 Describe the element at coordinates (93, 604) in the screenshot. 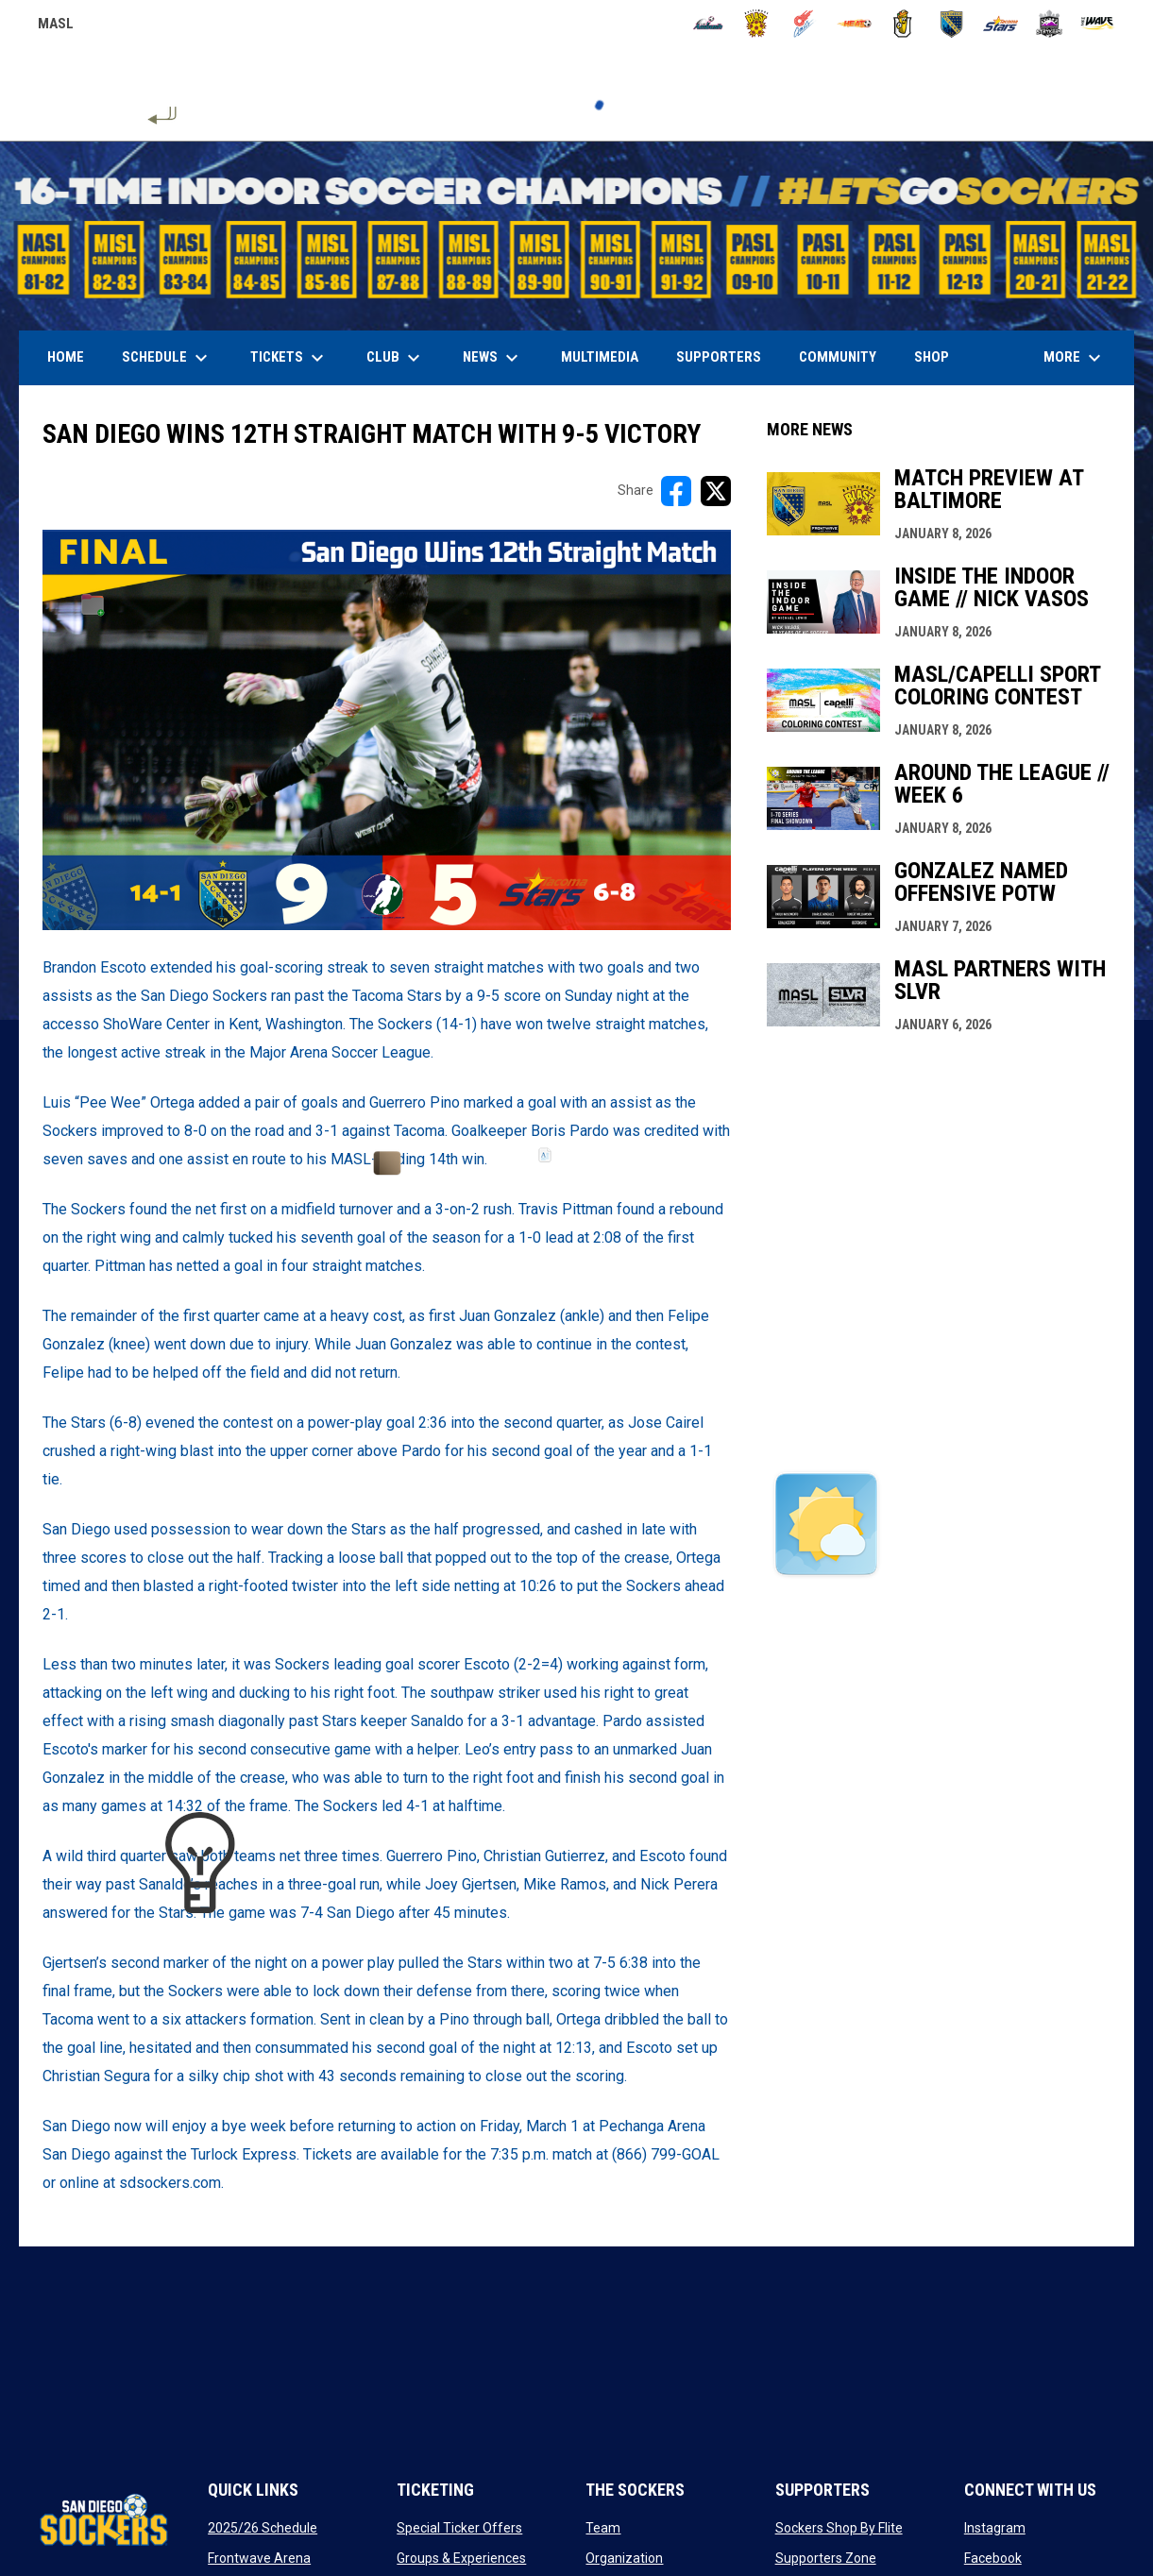

I see `create a new folder` at that location.